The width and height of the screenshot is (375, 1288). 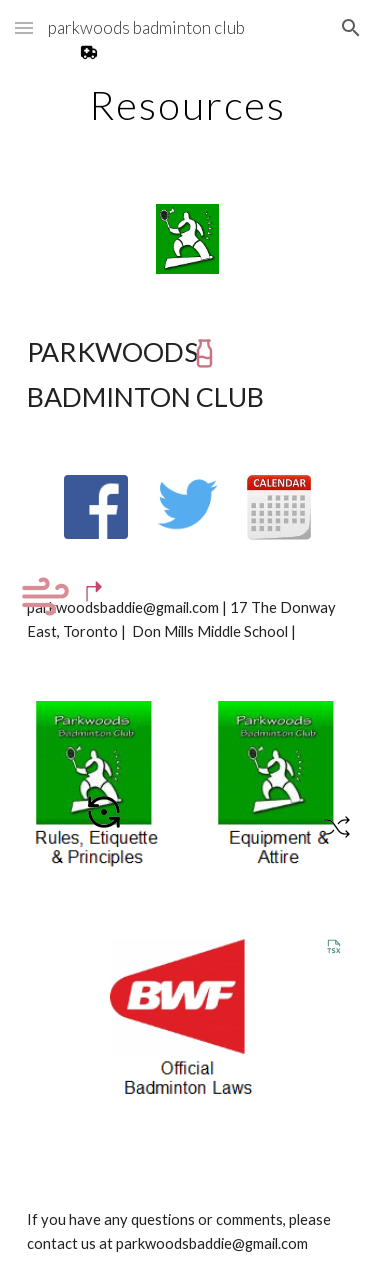 What do you see at coordinates (204, 353) in the screenshot?
I see `add milk to shopping list` at bounding box center [204, 353].